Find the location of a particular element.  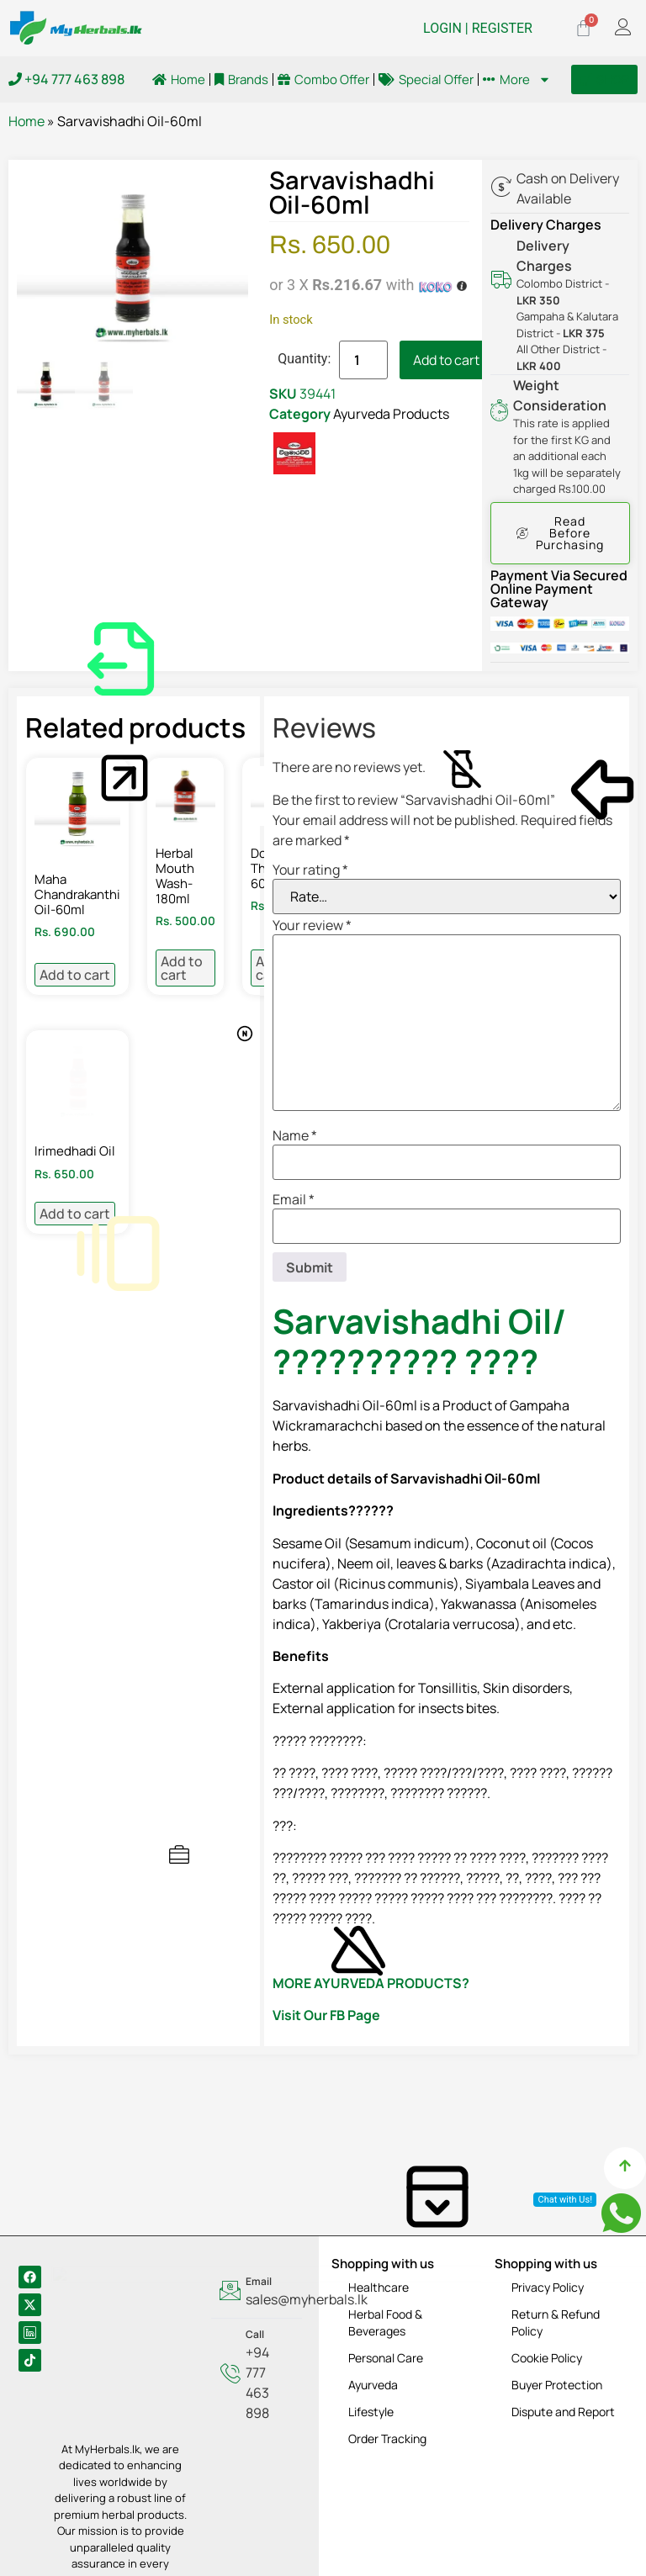

access work or business documents is located at coordinates (179, 1855).